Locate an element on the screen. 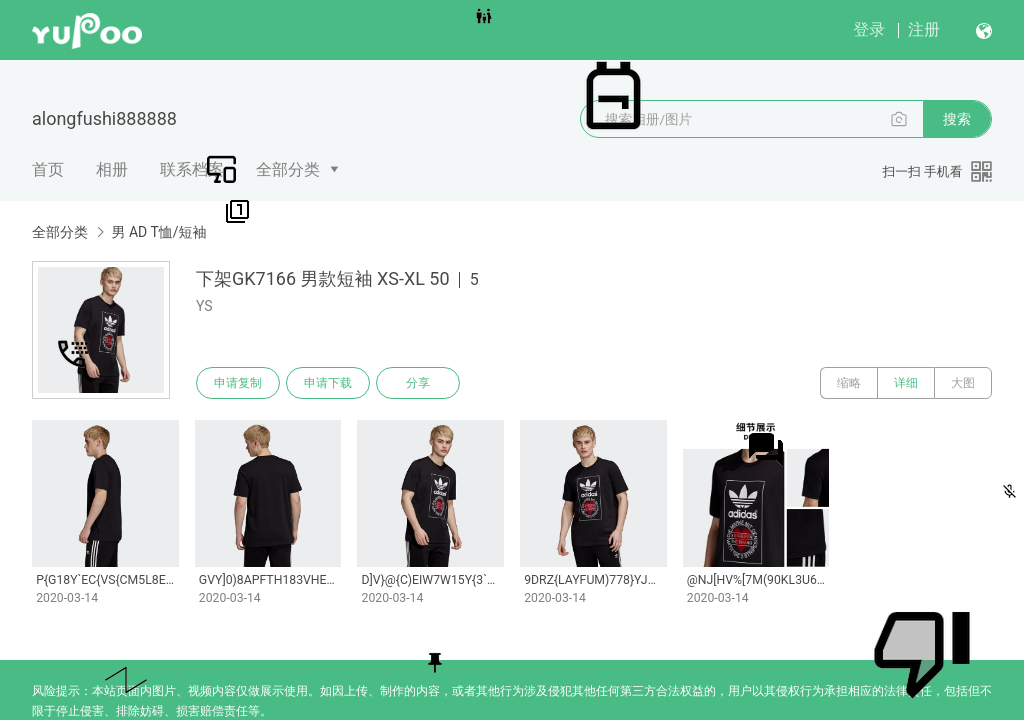  access your backpack or inventory is located at coordinates (613, 95).